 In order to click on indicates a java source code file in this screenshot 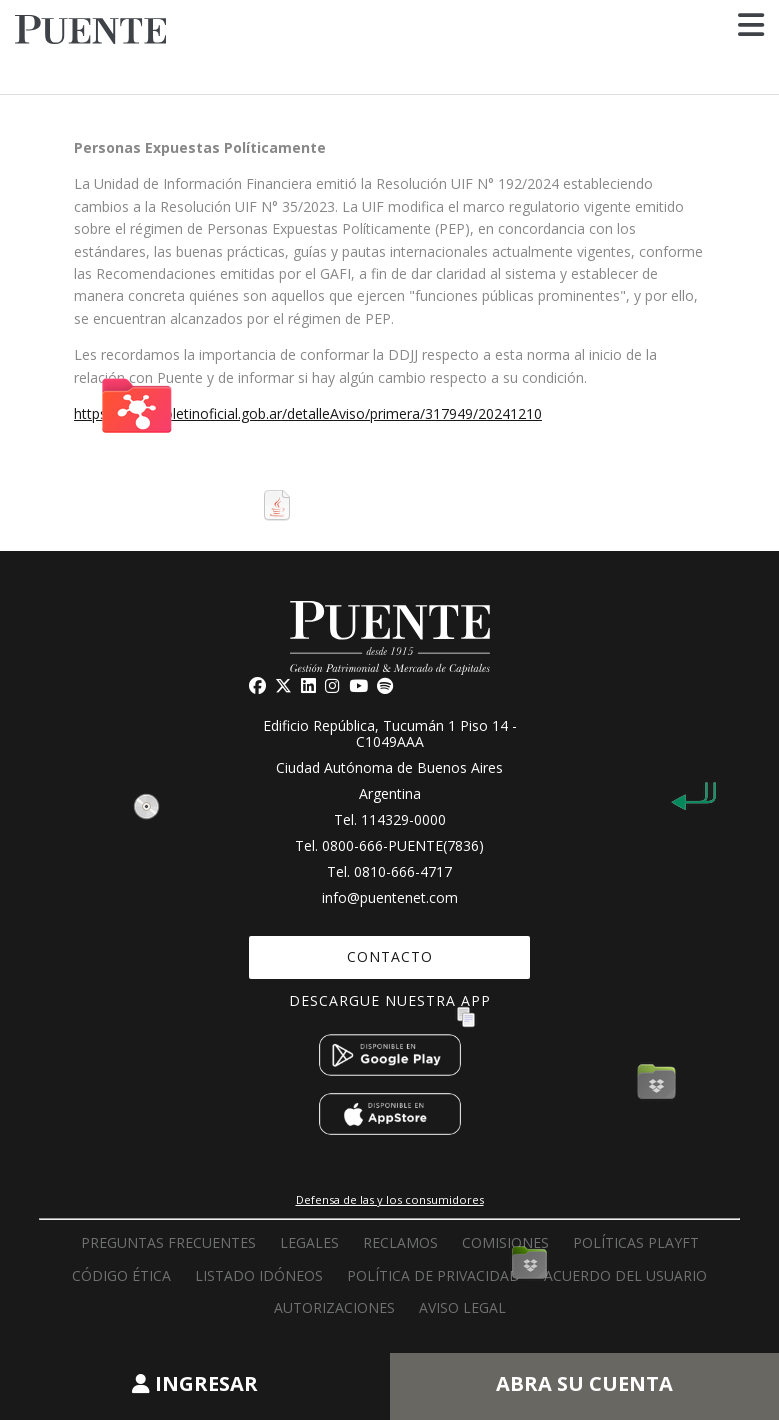, I will do `click(277, 505)`.